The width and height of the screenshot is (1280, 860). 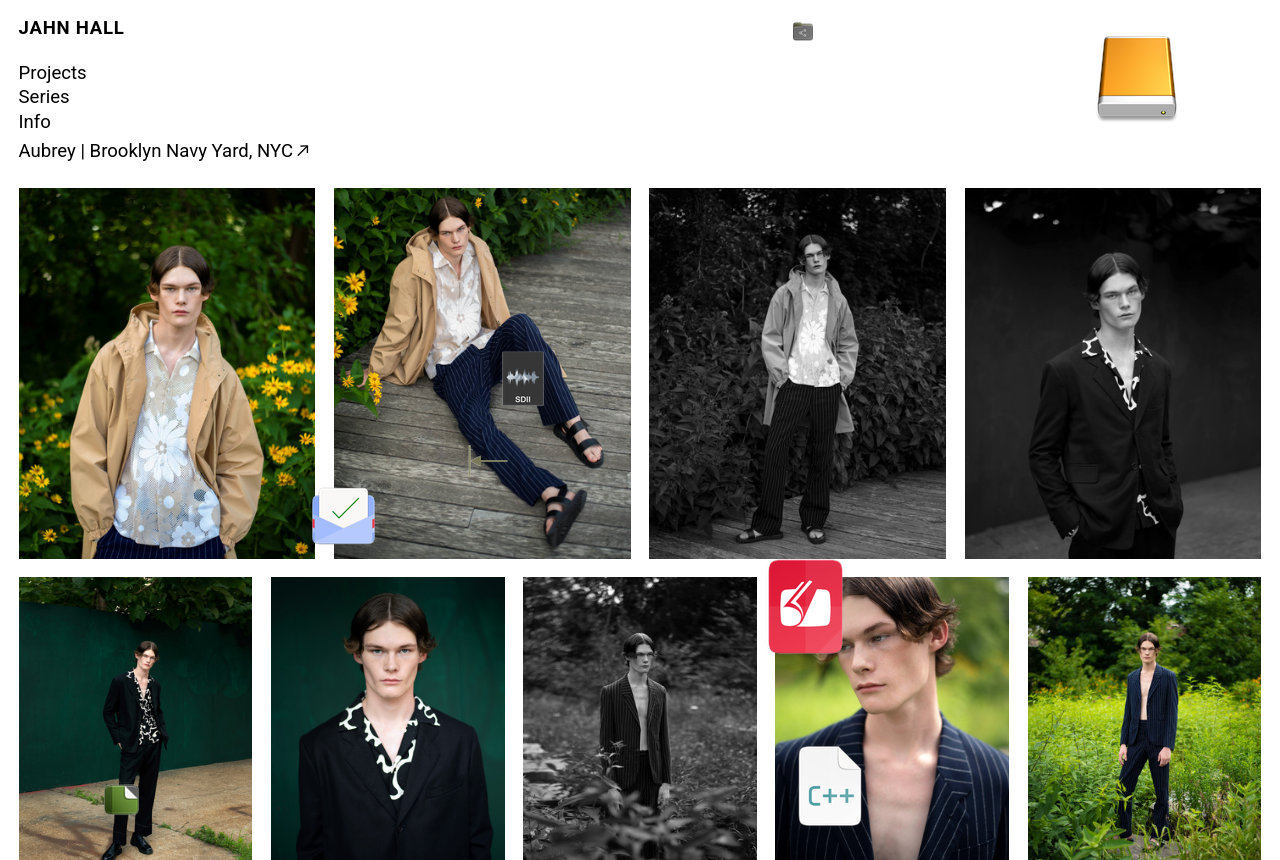 I want to click on change desktop wallpaper settings, so click(x=121, y=798).